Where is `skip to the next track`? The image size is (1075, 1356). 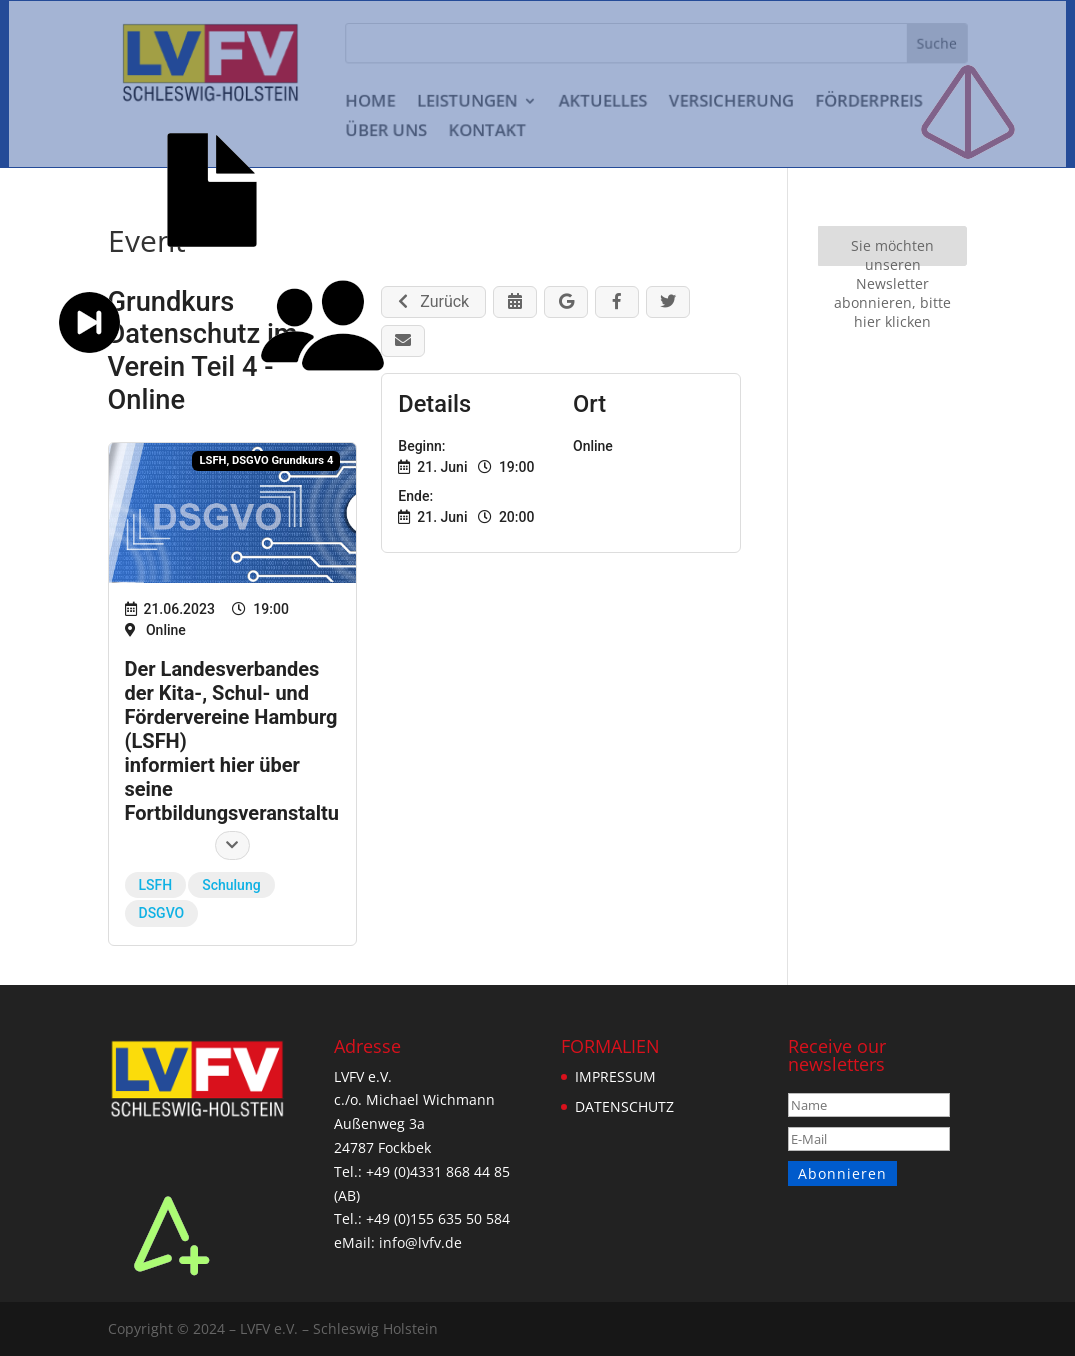 skip to the next track is located at coordinates (89, 322).